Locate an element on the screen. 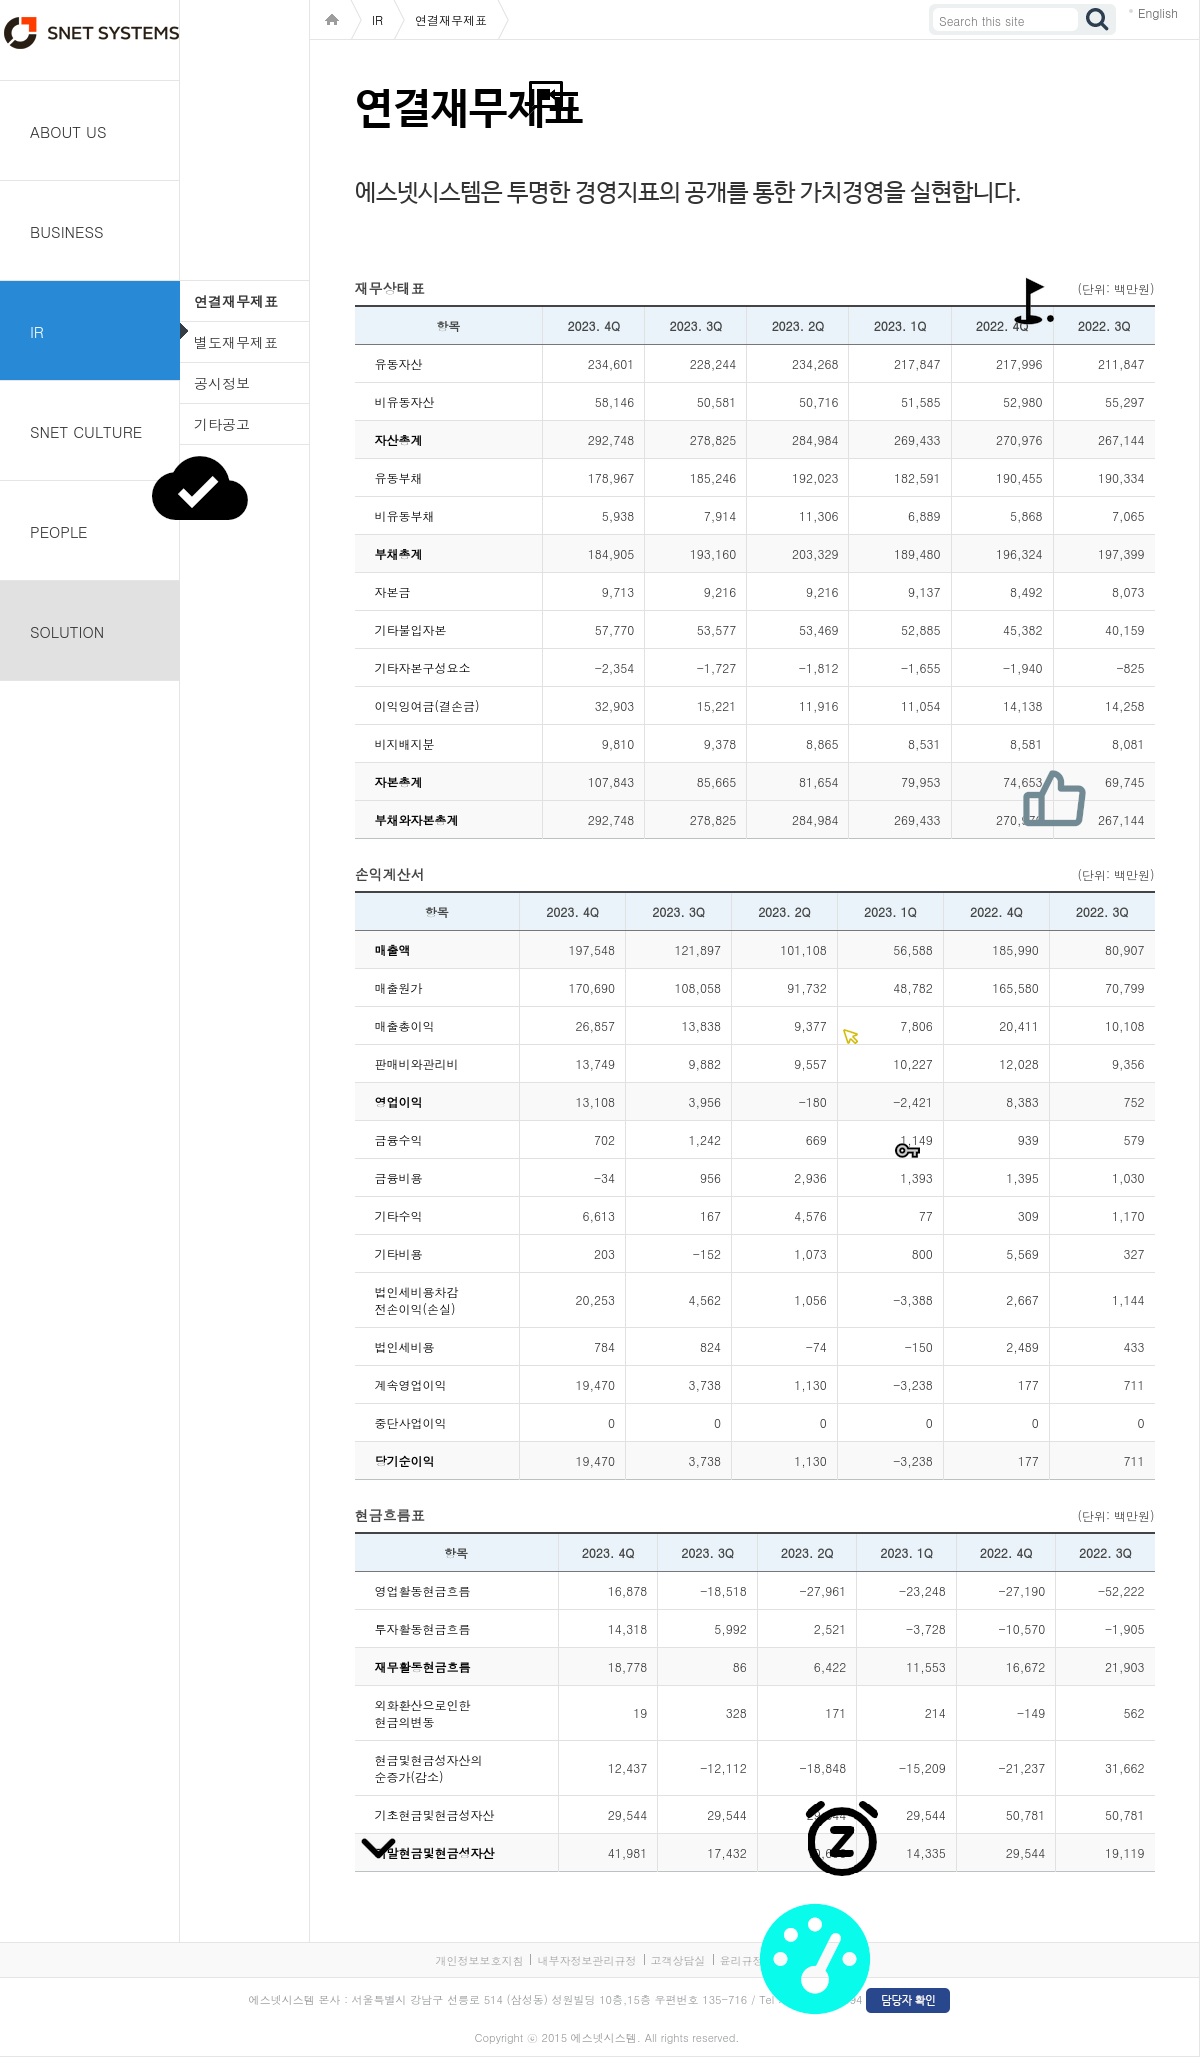 The image size is (1200, 2057). like or approve a post is located at coordinates (1054, 801).